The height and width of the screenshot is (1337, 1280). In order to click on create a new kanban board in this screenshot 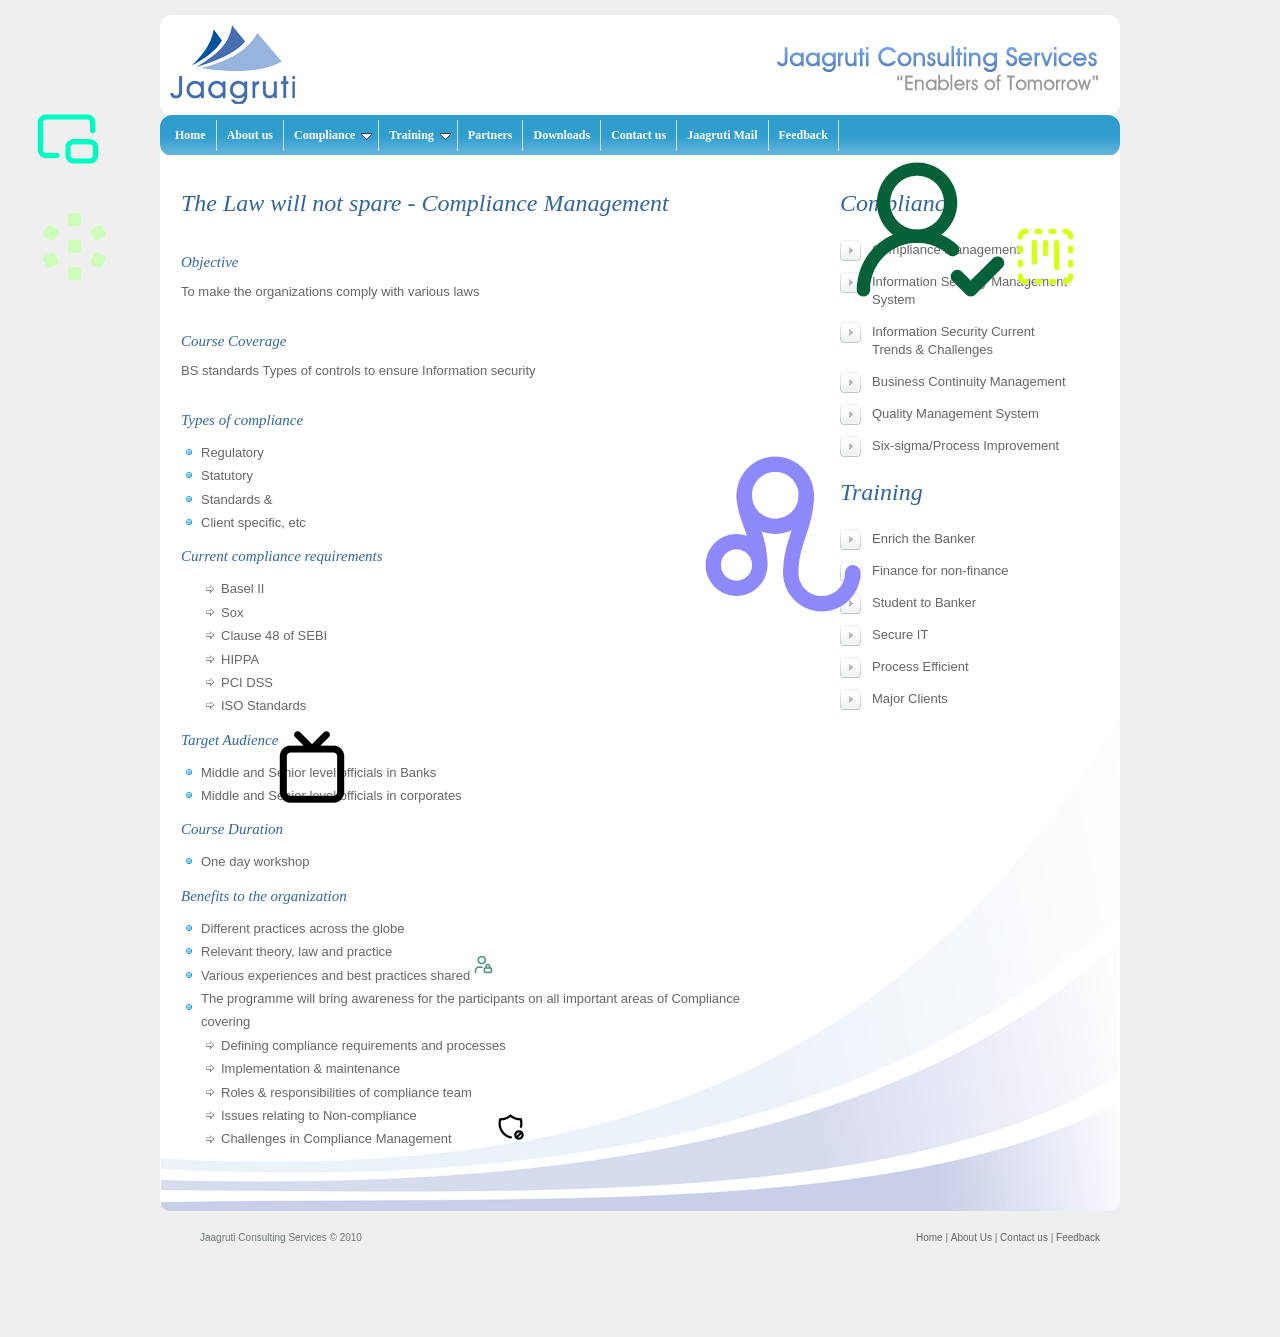, I will do `click(1045, 256)`.